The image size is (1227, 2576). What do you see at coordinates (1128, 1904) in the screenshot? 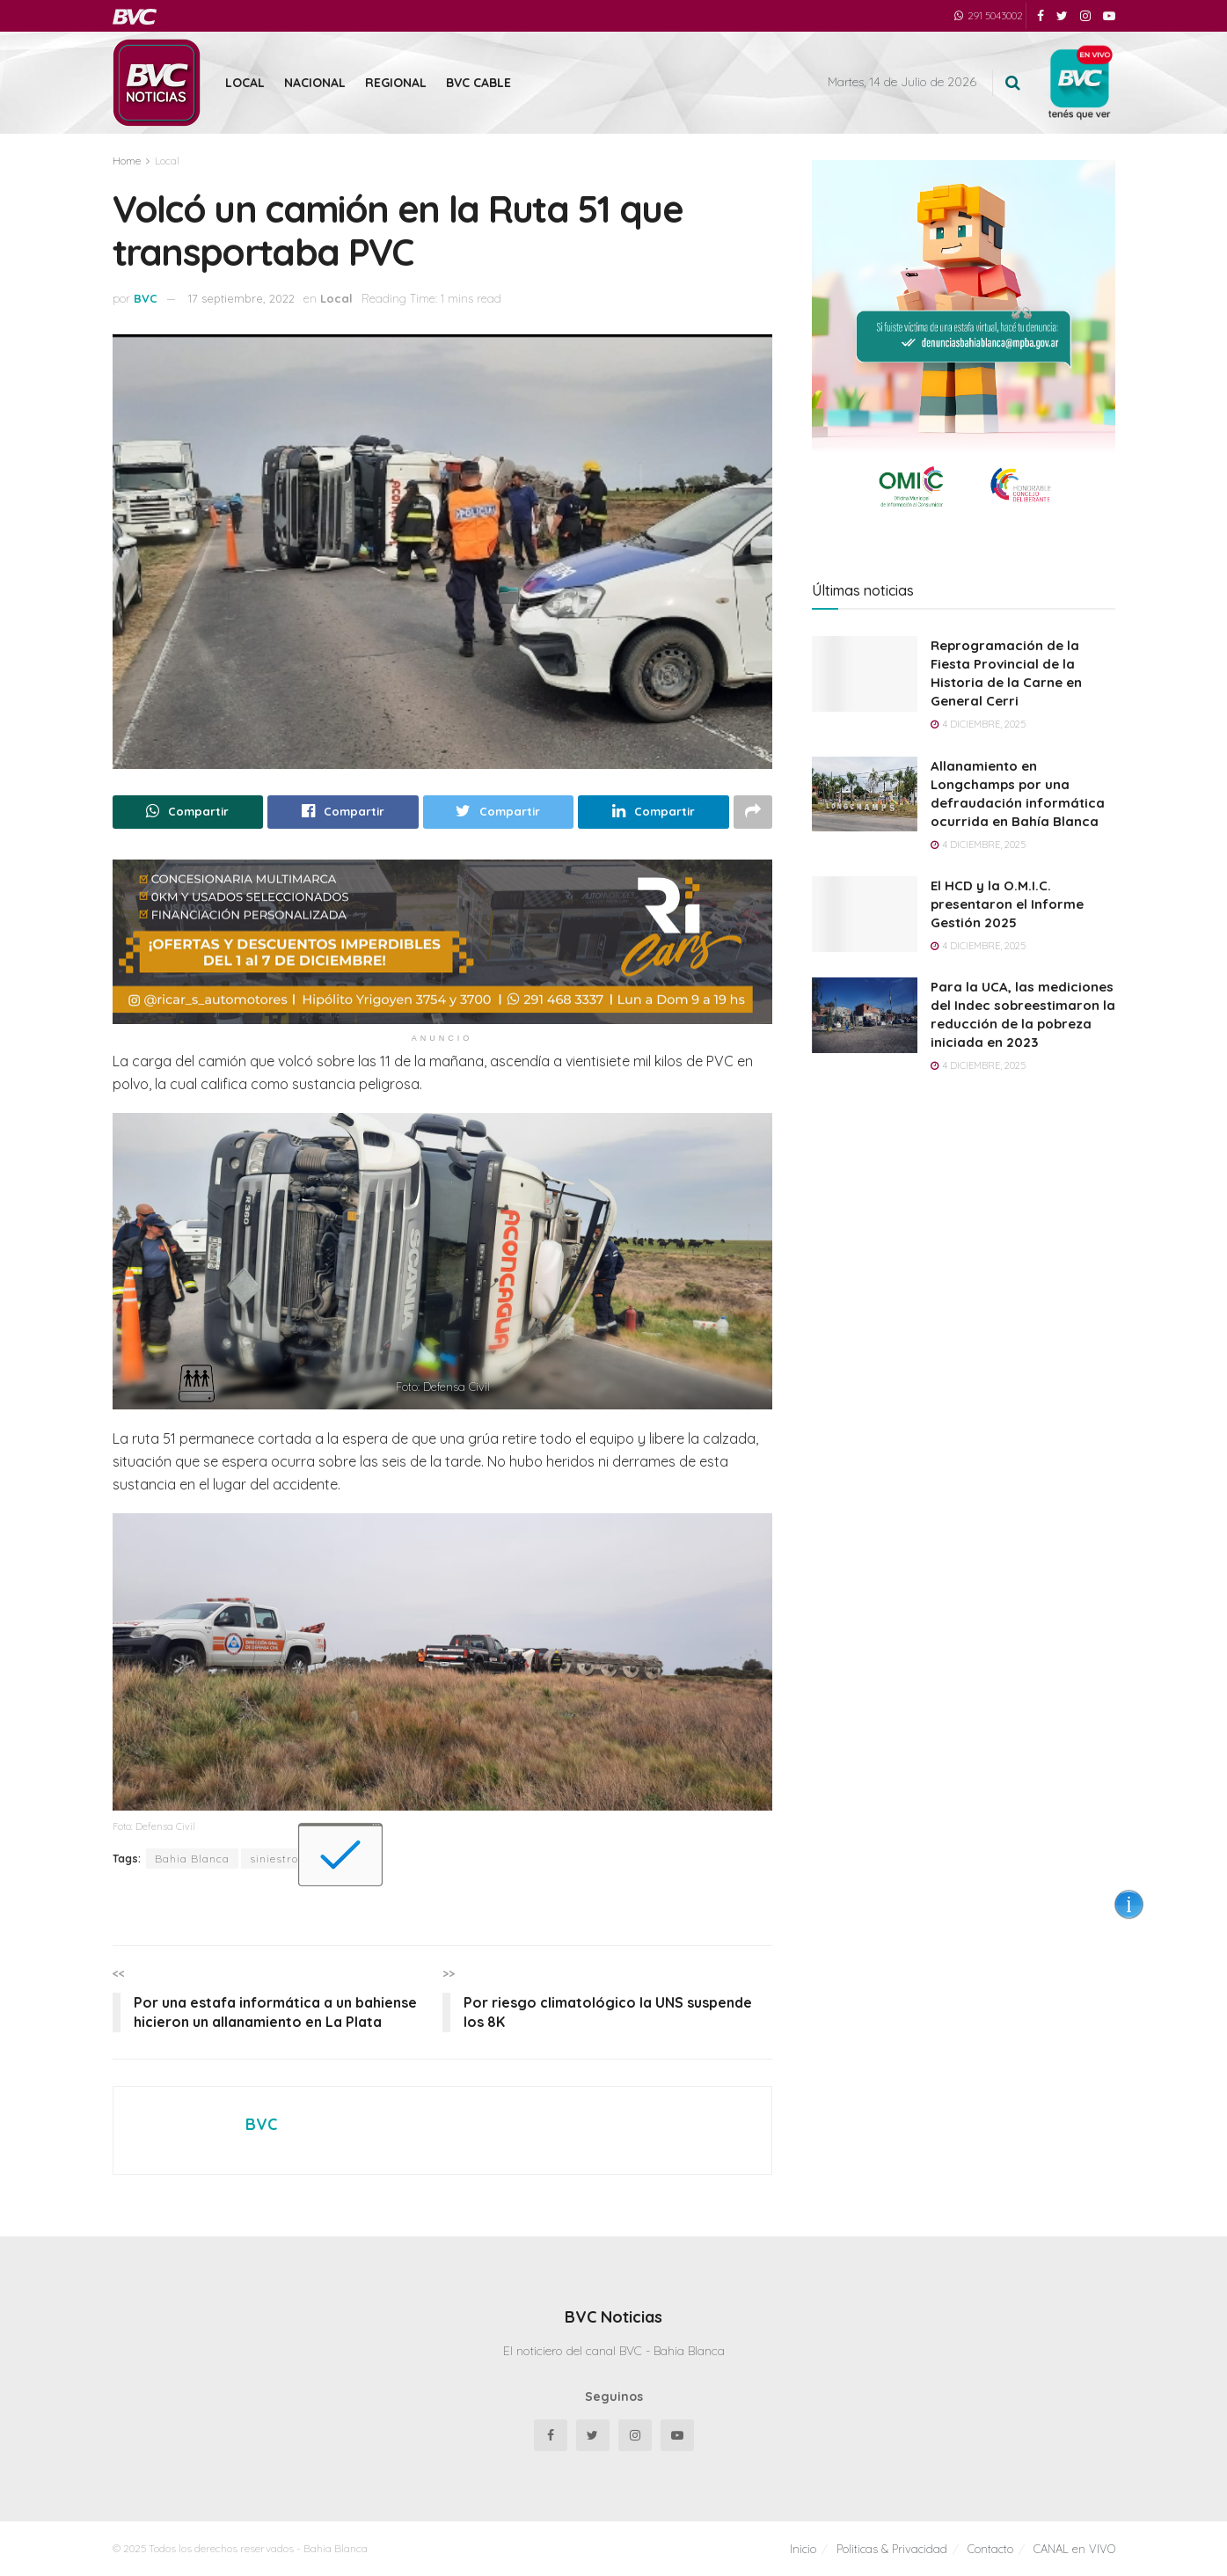
I see `access help or about information` at bounding box center [1128, 1904].